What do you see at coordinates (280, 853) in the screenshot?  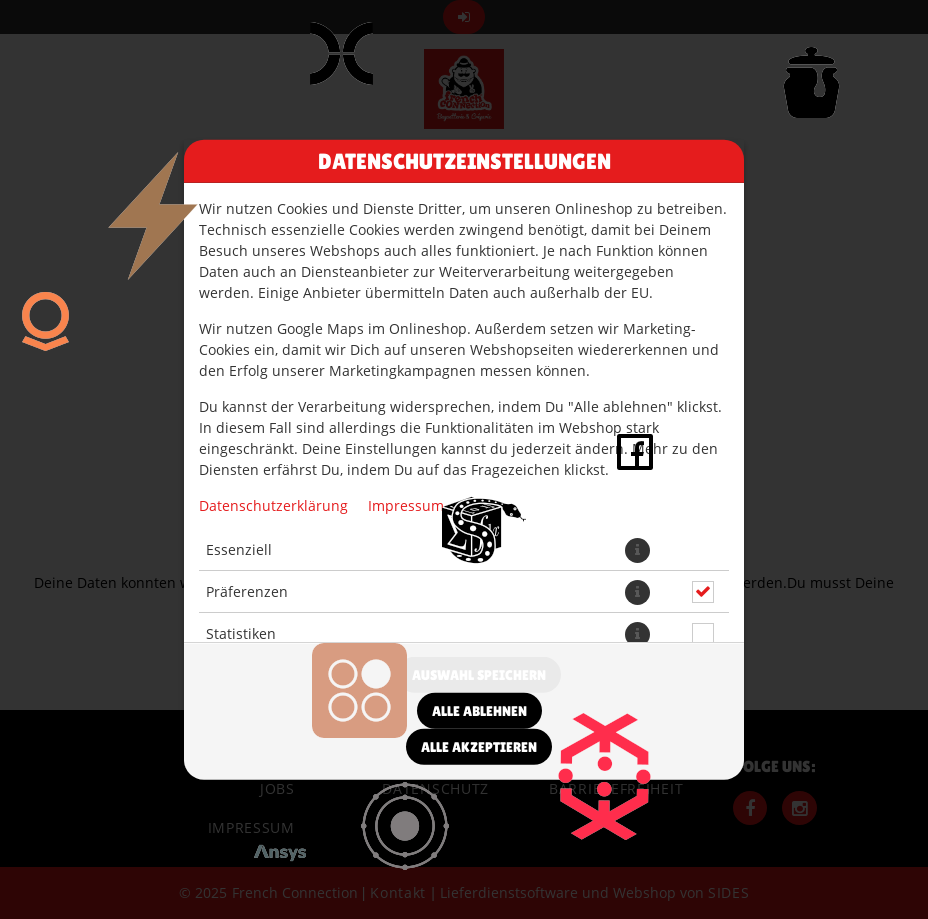 I see `ansys engineering simulation software logo` at bounding box center [280, 853].